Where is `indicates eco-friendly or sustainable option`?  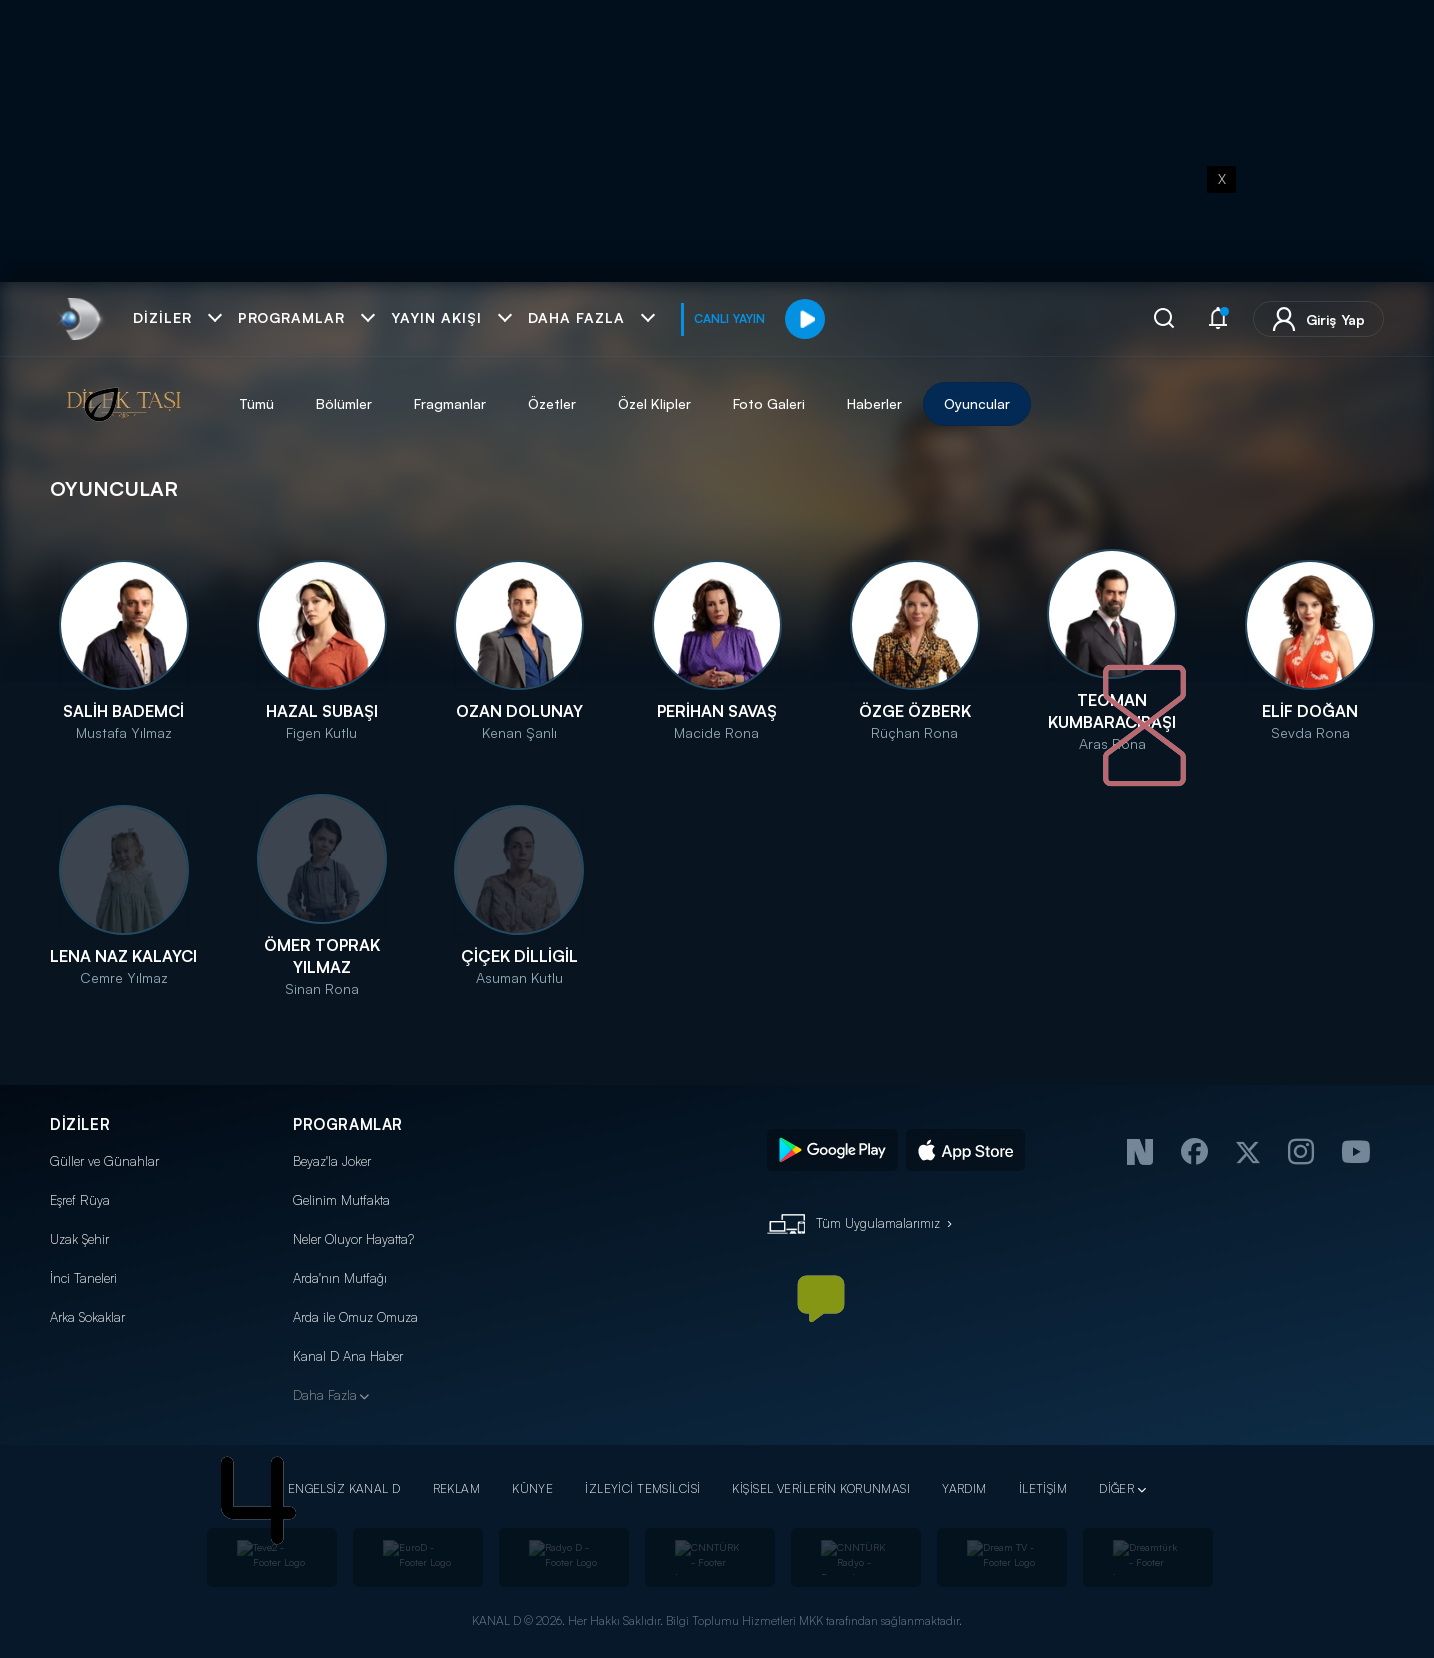 indicates eco-friendly or sustainable option is located at coordinates (101, 404).